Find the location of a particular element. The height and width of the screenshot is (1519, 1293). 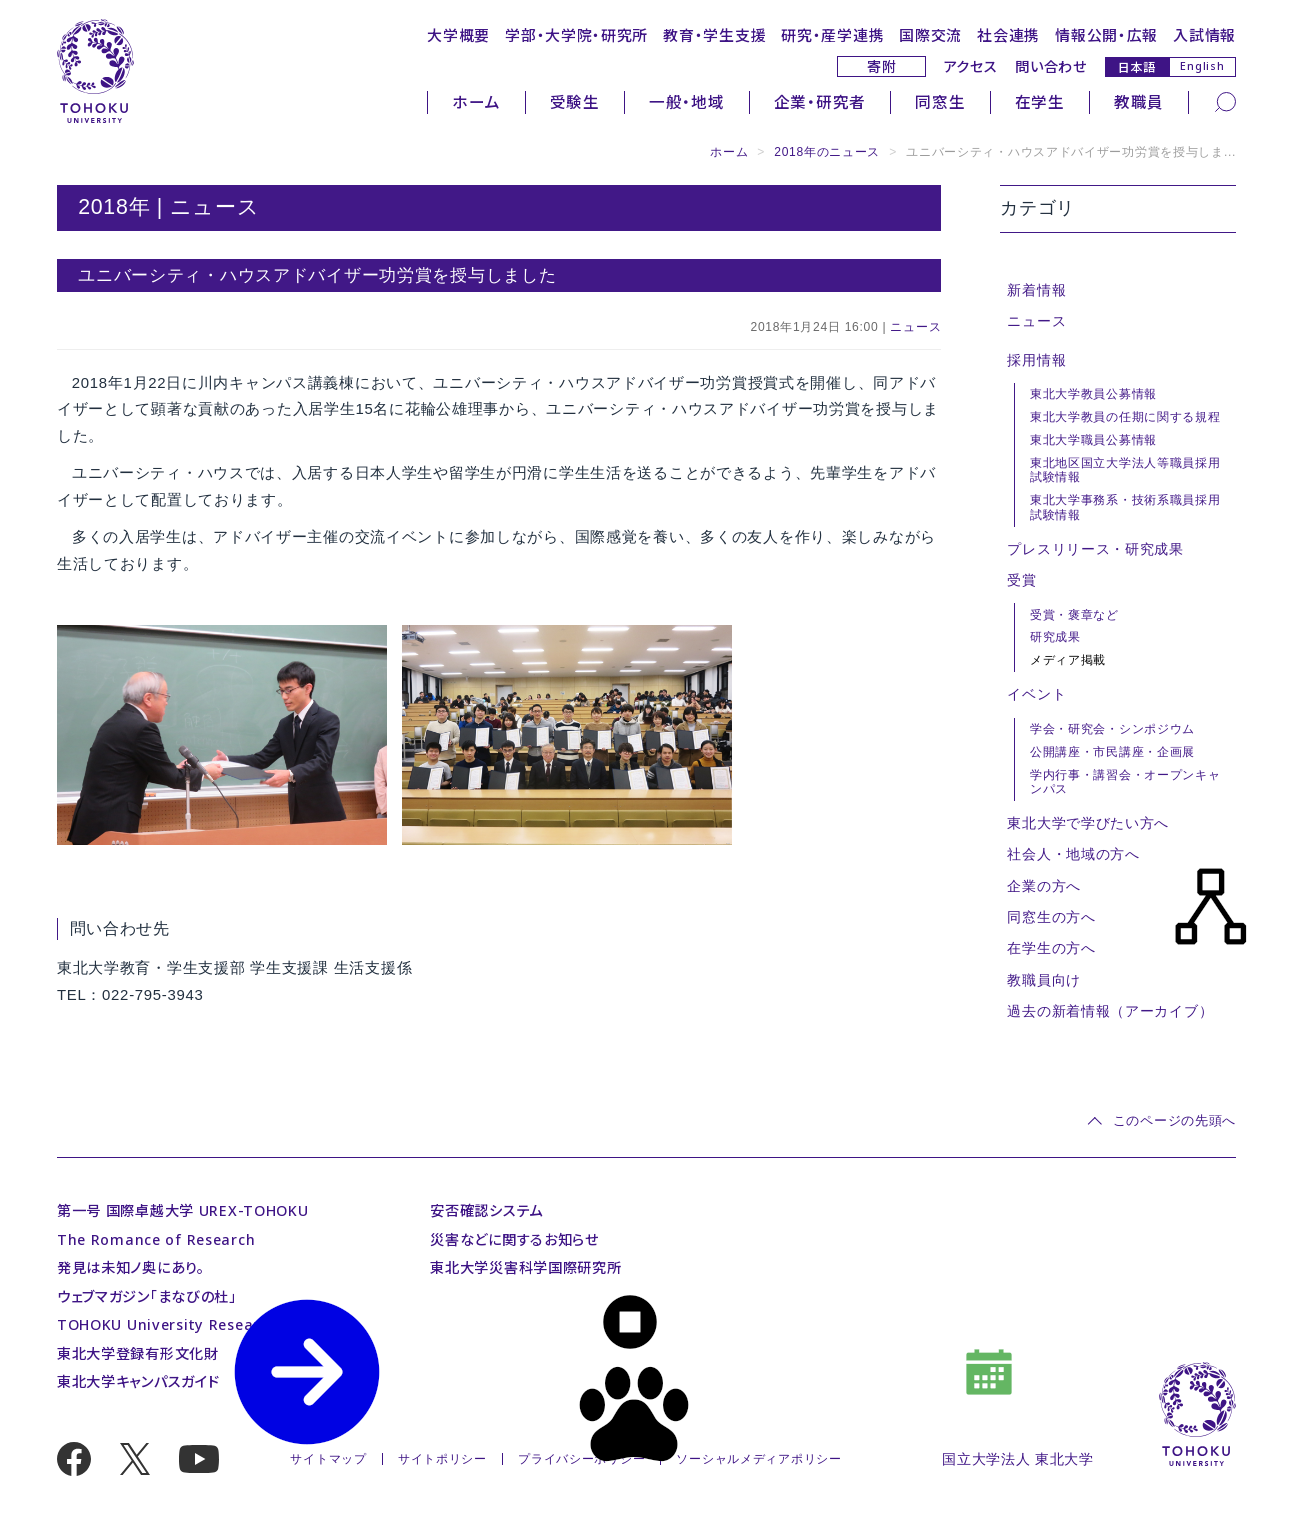

view your calendar is located at coordinates (989, 1372).